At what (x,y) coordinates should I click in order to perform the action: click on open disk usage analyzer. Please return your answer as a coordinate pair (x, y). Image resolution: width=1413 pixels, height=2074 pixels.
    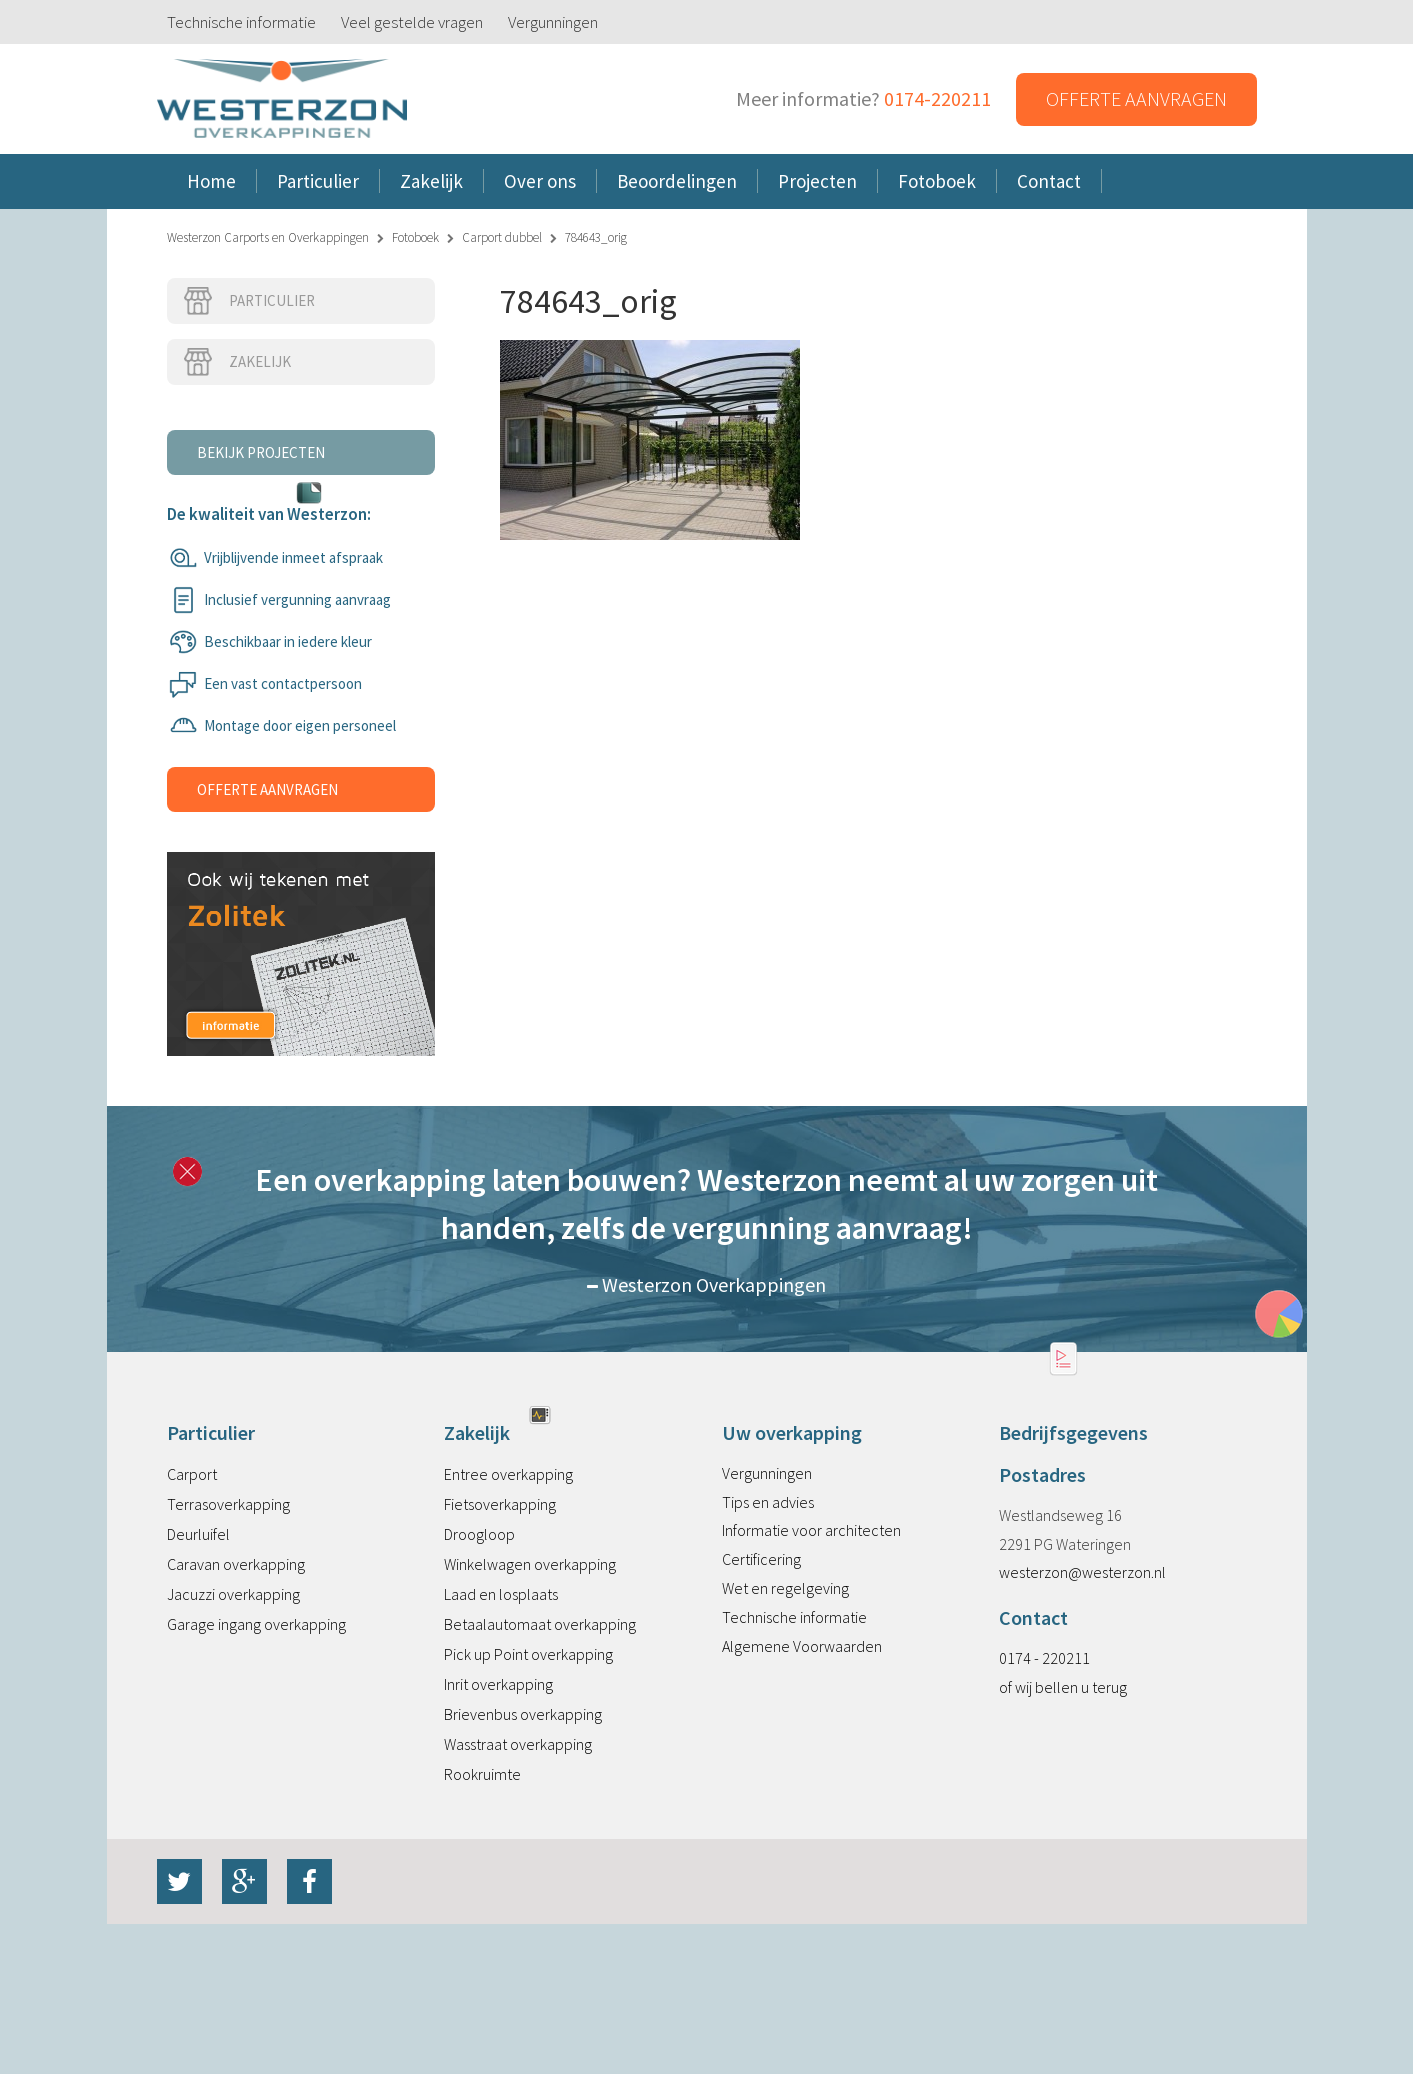
    Looking at the image, I should click on (1279, 1314).